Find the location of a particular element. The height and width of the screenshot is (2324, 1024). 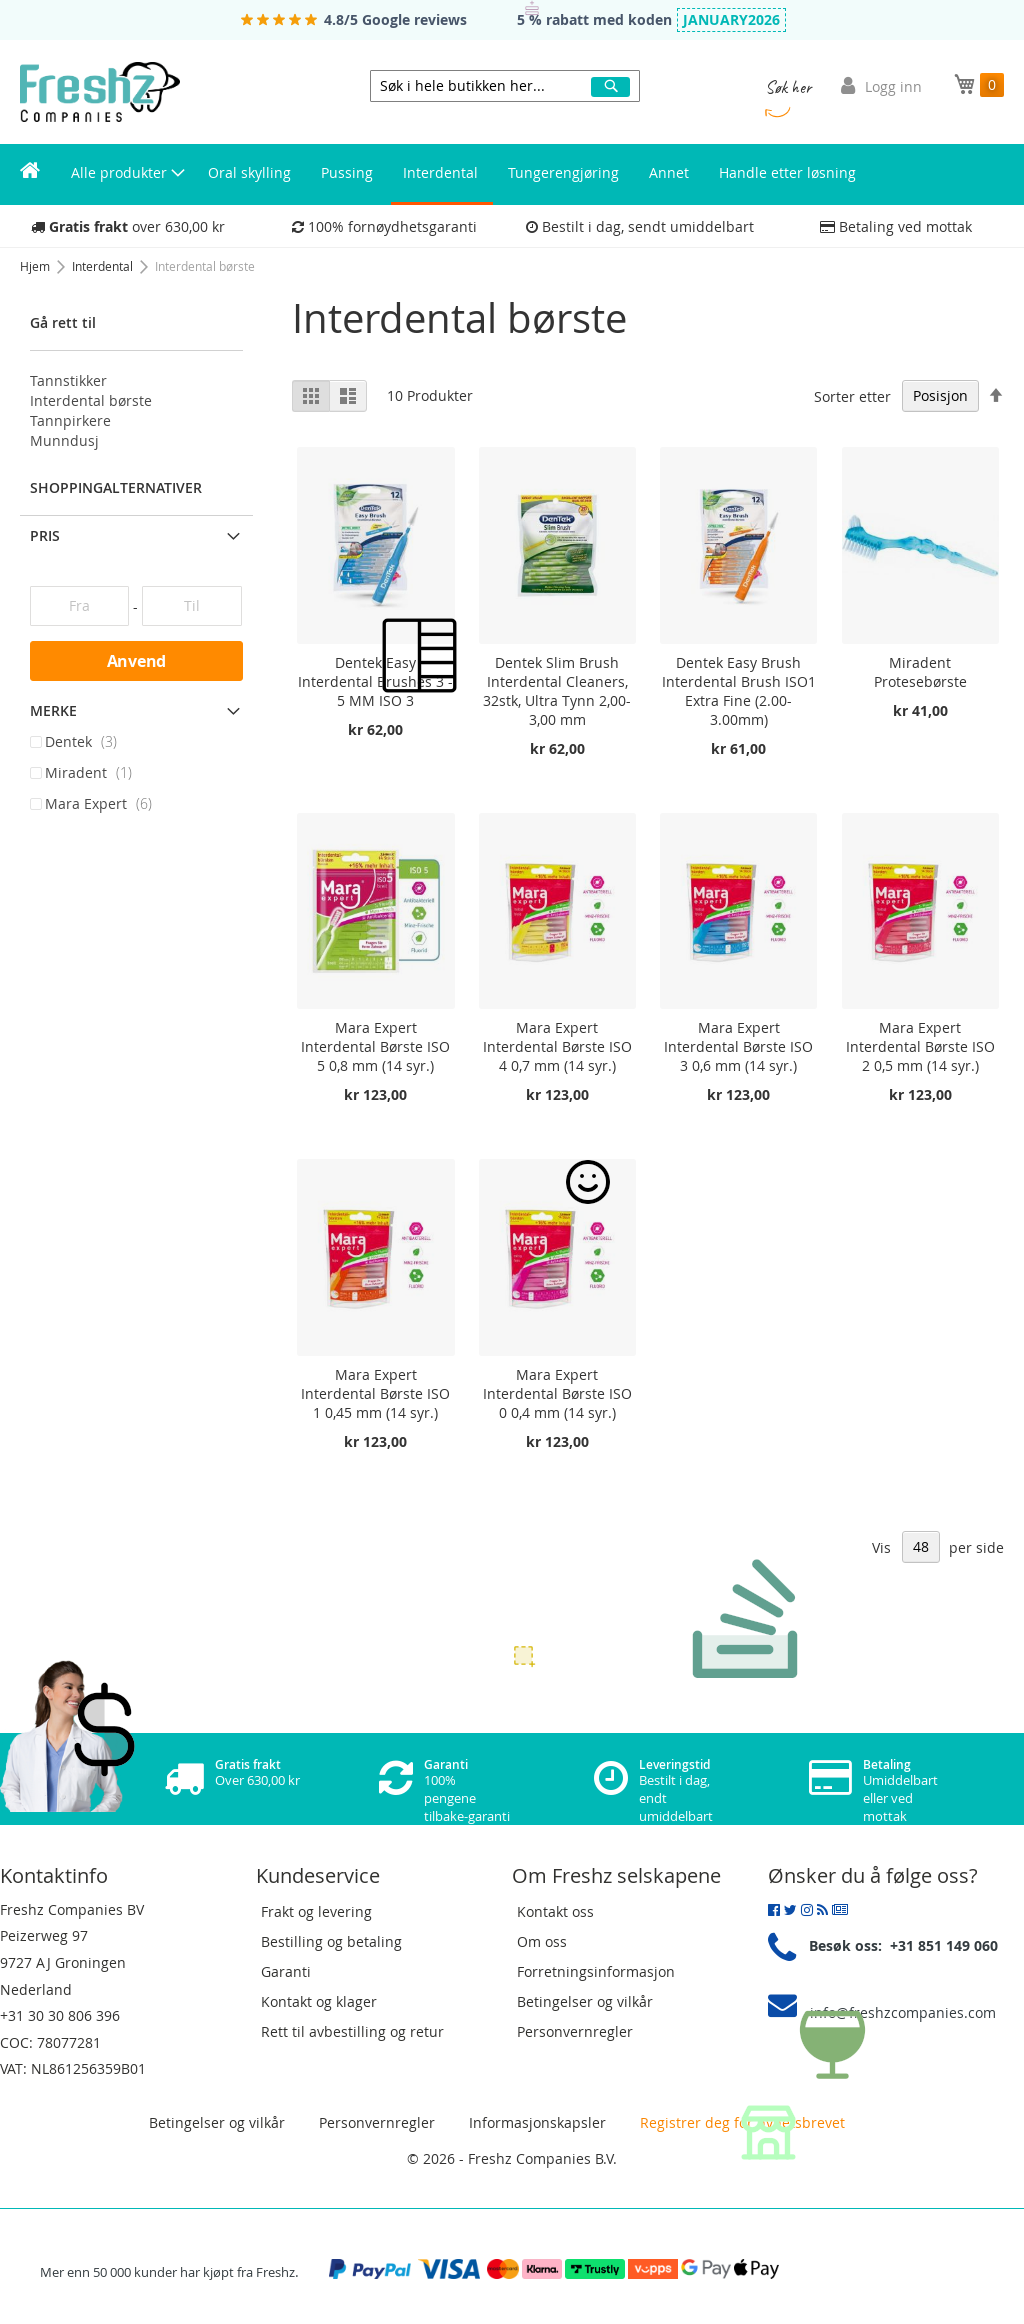

toggle half-fill or partial selection is located at coordinates (419, 655).